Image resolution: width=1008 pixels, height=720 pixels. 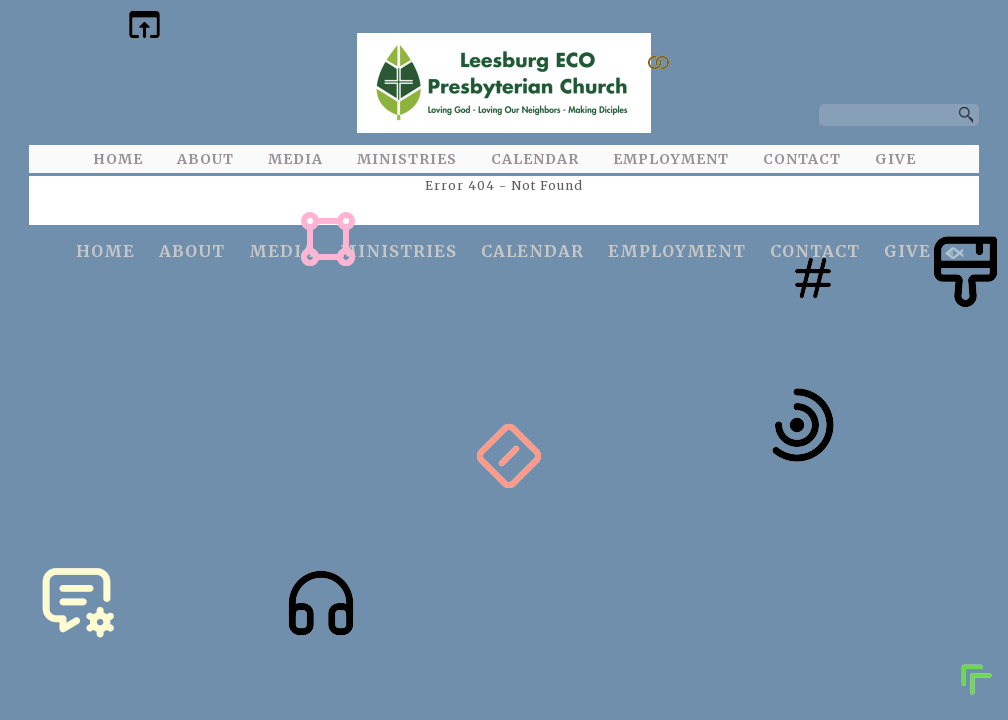 What do you see at coordinates (974, 677) in the screenshot?
I see `navigate to top-left or home position` at bounding box center [974, 677].